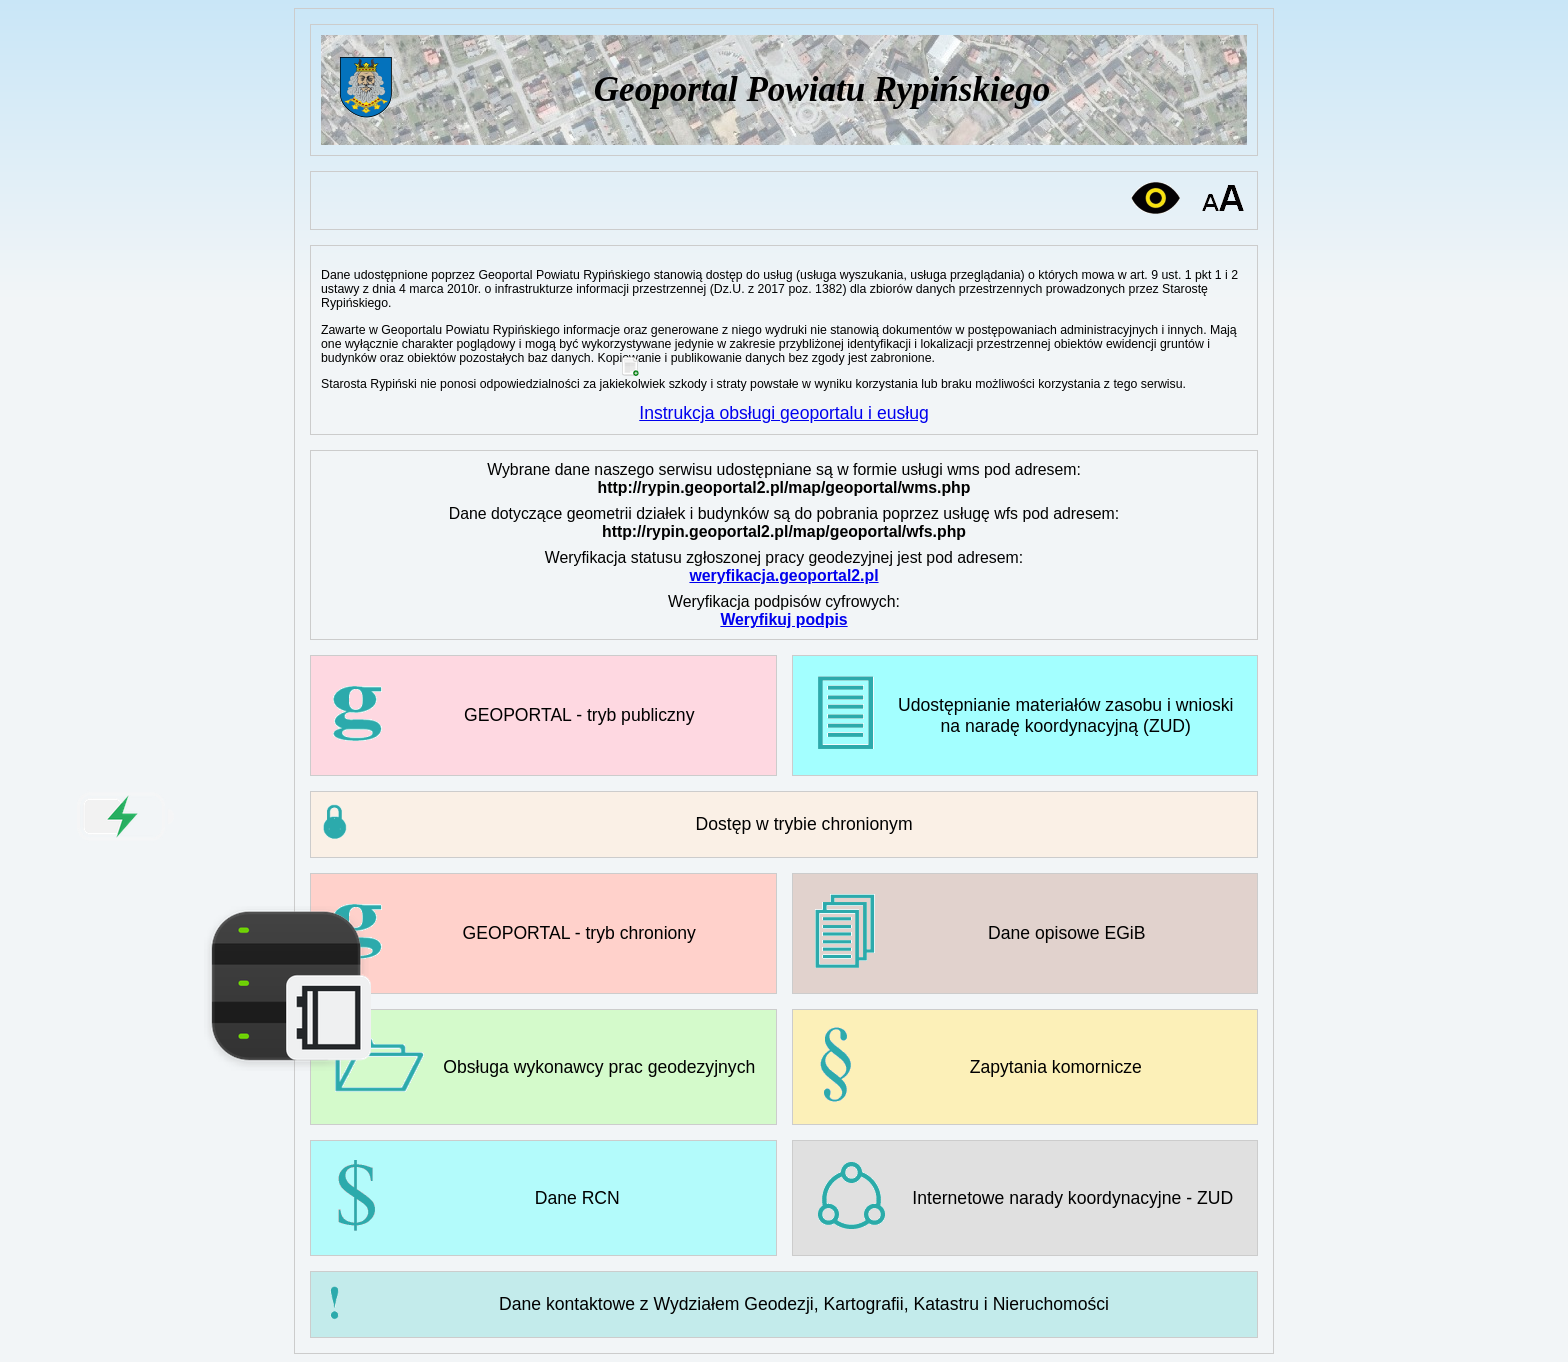 The height and width of the screenshot is (1362, 1568). What do you see at coordinates (630, 366) in the screenshot?
I see `create a new document` at bounding box center [630, 366].